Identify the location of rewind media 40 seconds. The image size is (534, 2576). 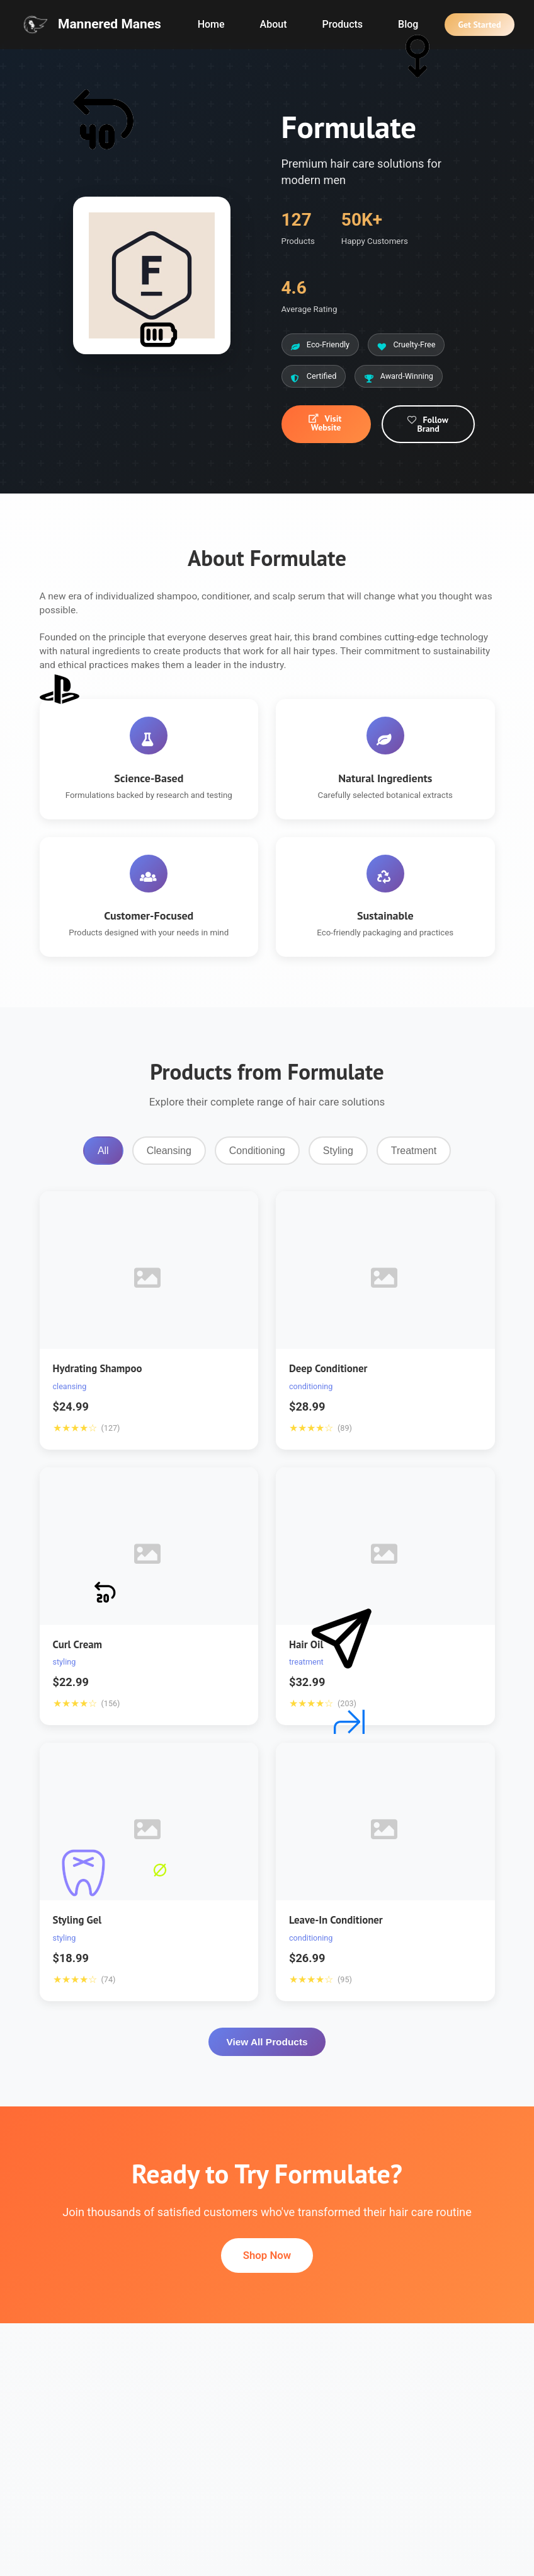
(102, 121).